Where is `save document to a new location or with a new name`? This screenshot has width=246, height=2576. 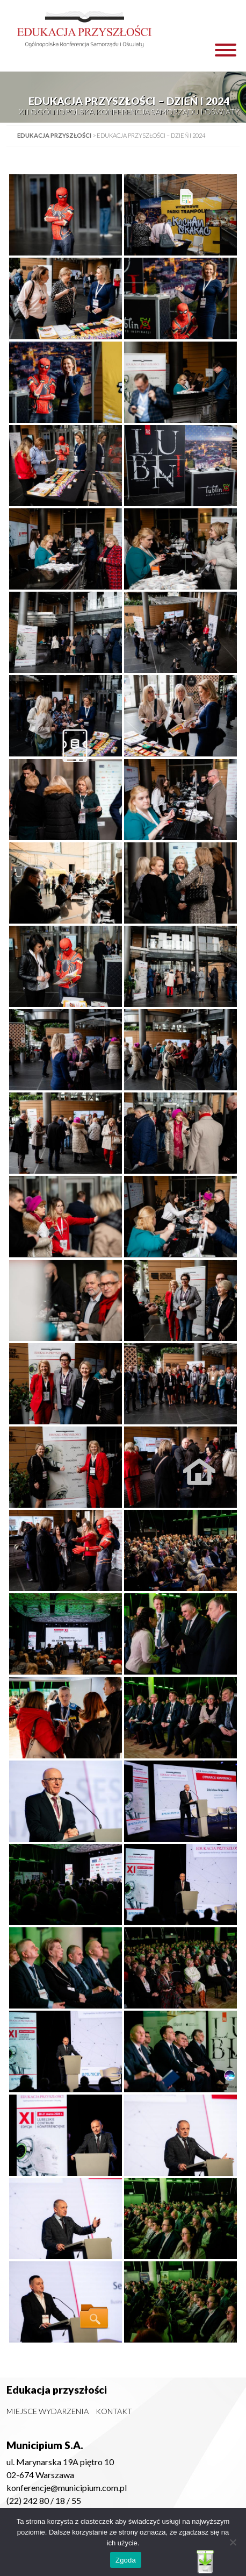
save document to a new location or with a new name is located at coordinates (205, 2563).